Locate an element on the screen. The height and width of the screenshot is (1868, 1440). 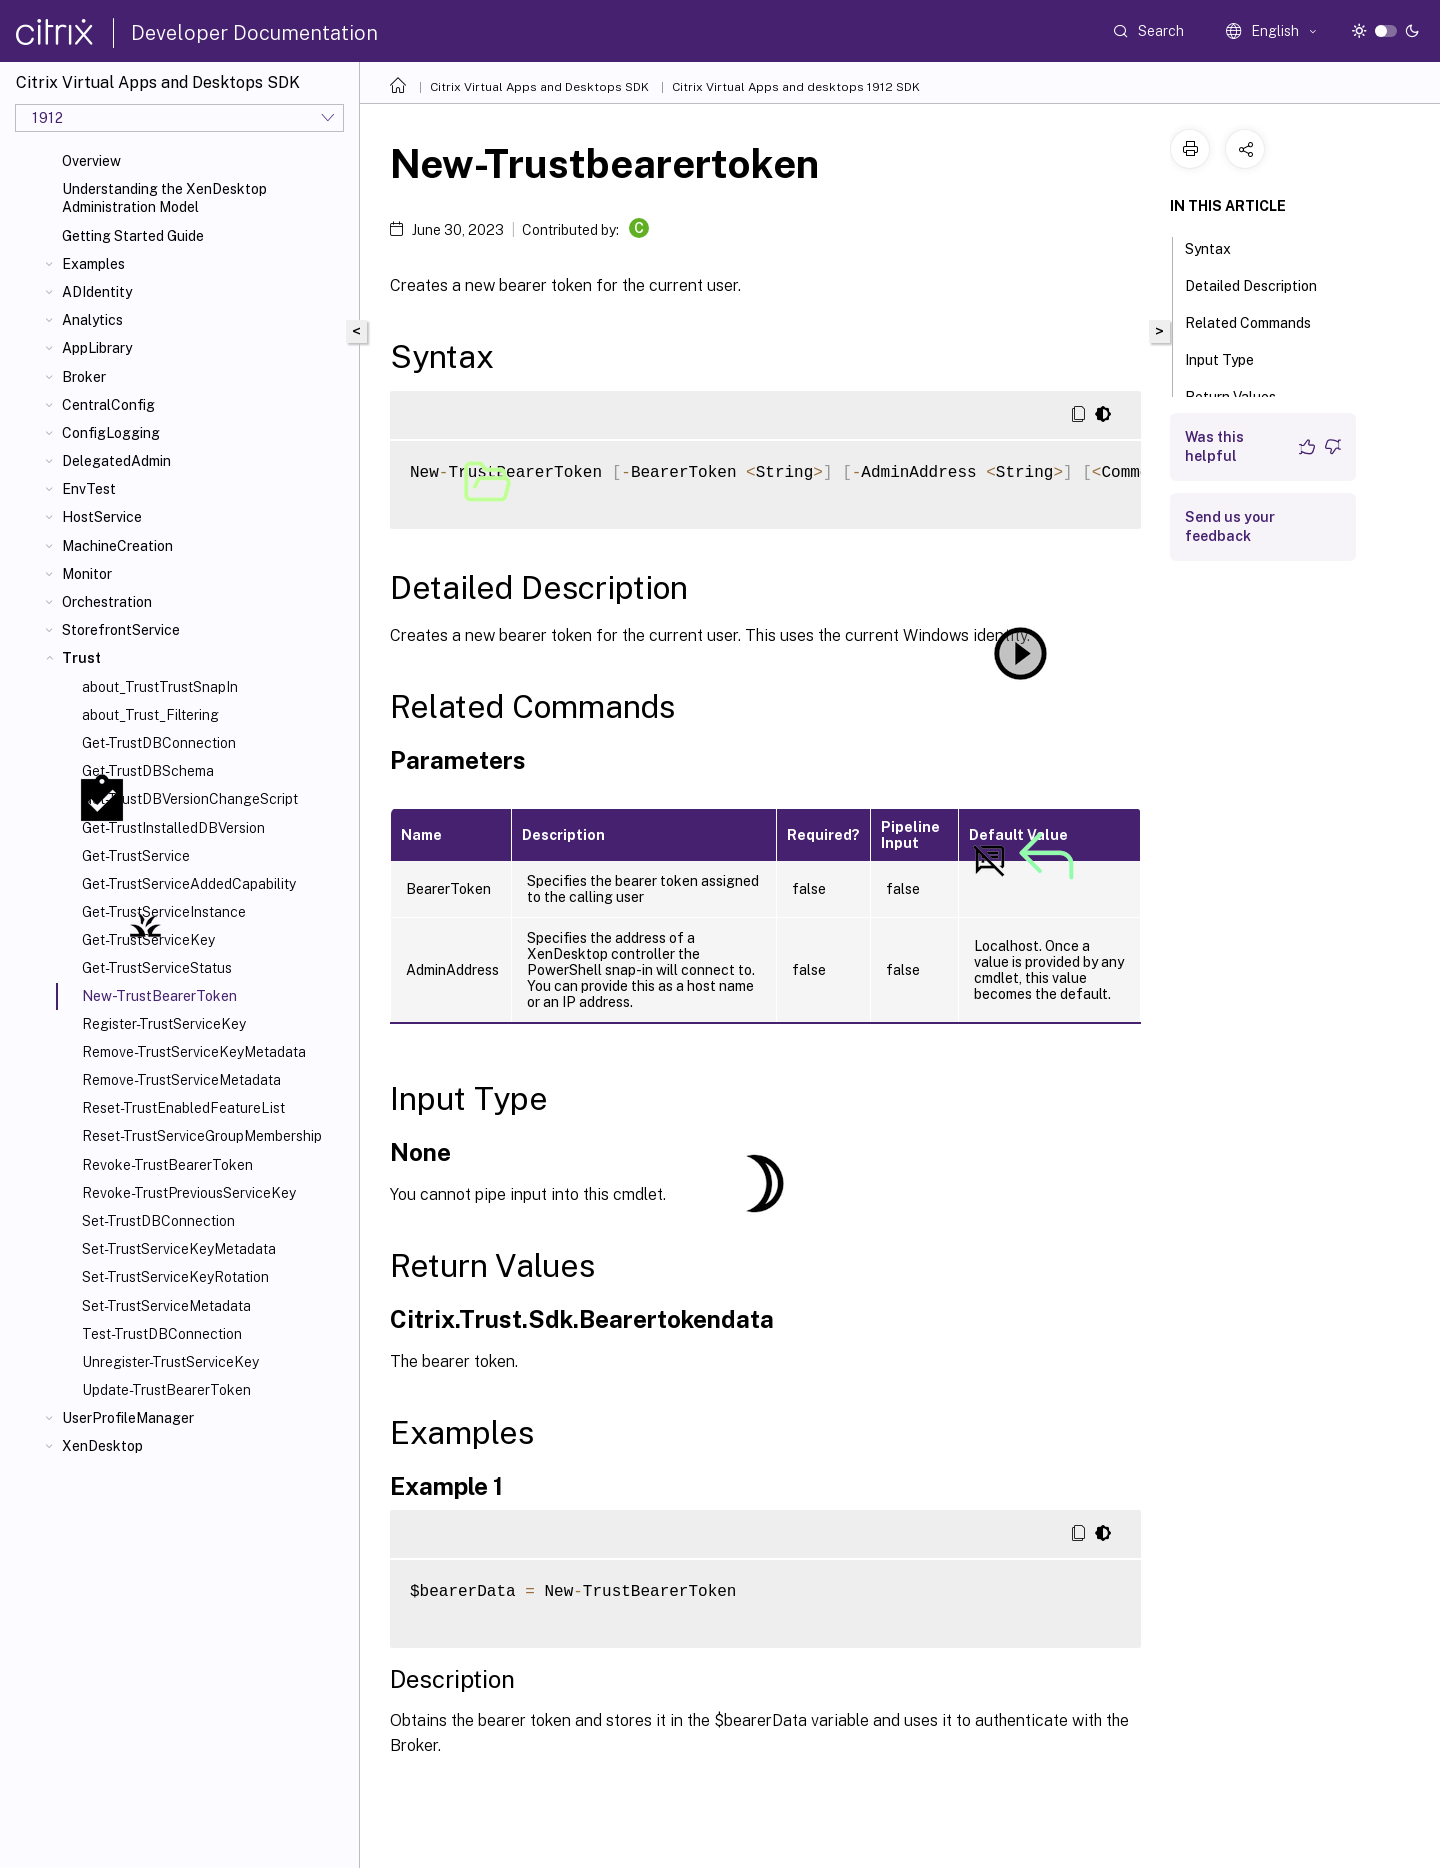
mute or disable speaker notes is located at coordinates (990, 860).